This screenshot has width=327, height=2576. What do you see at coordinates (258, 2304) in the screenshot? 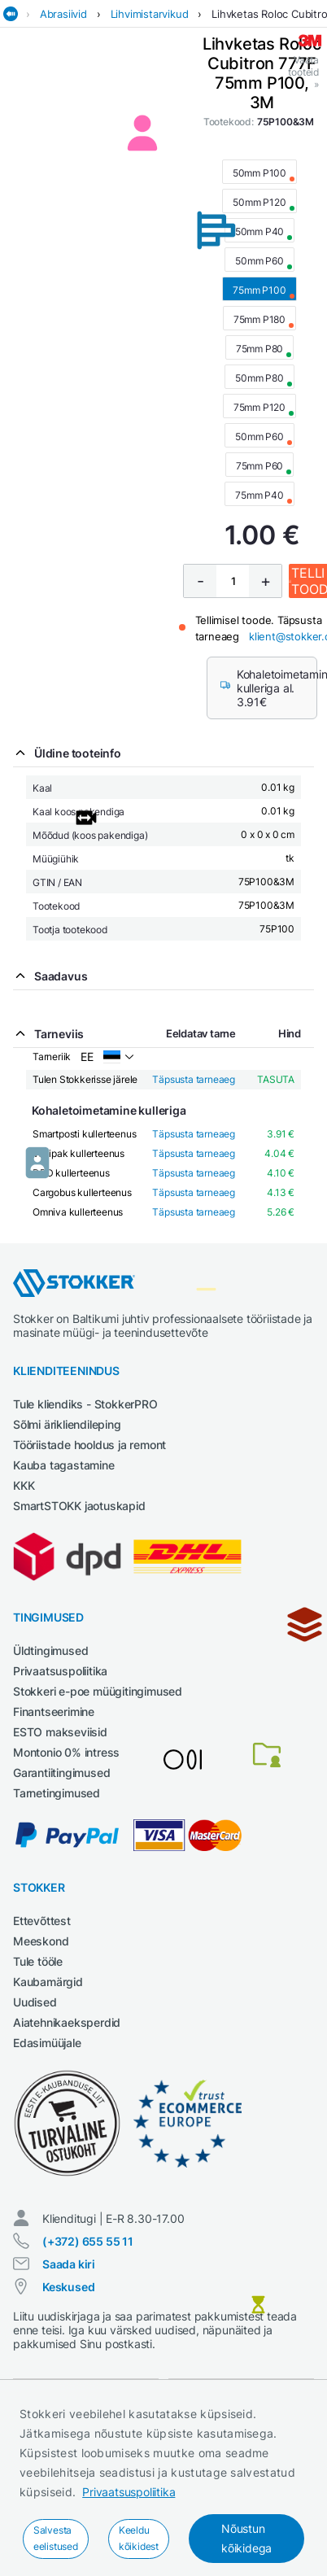
I see `indicates a process in progress or loading state` at bounding box center [258, 2304].